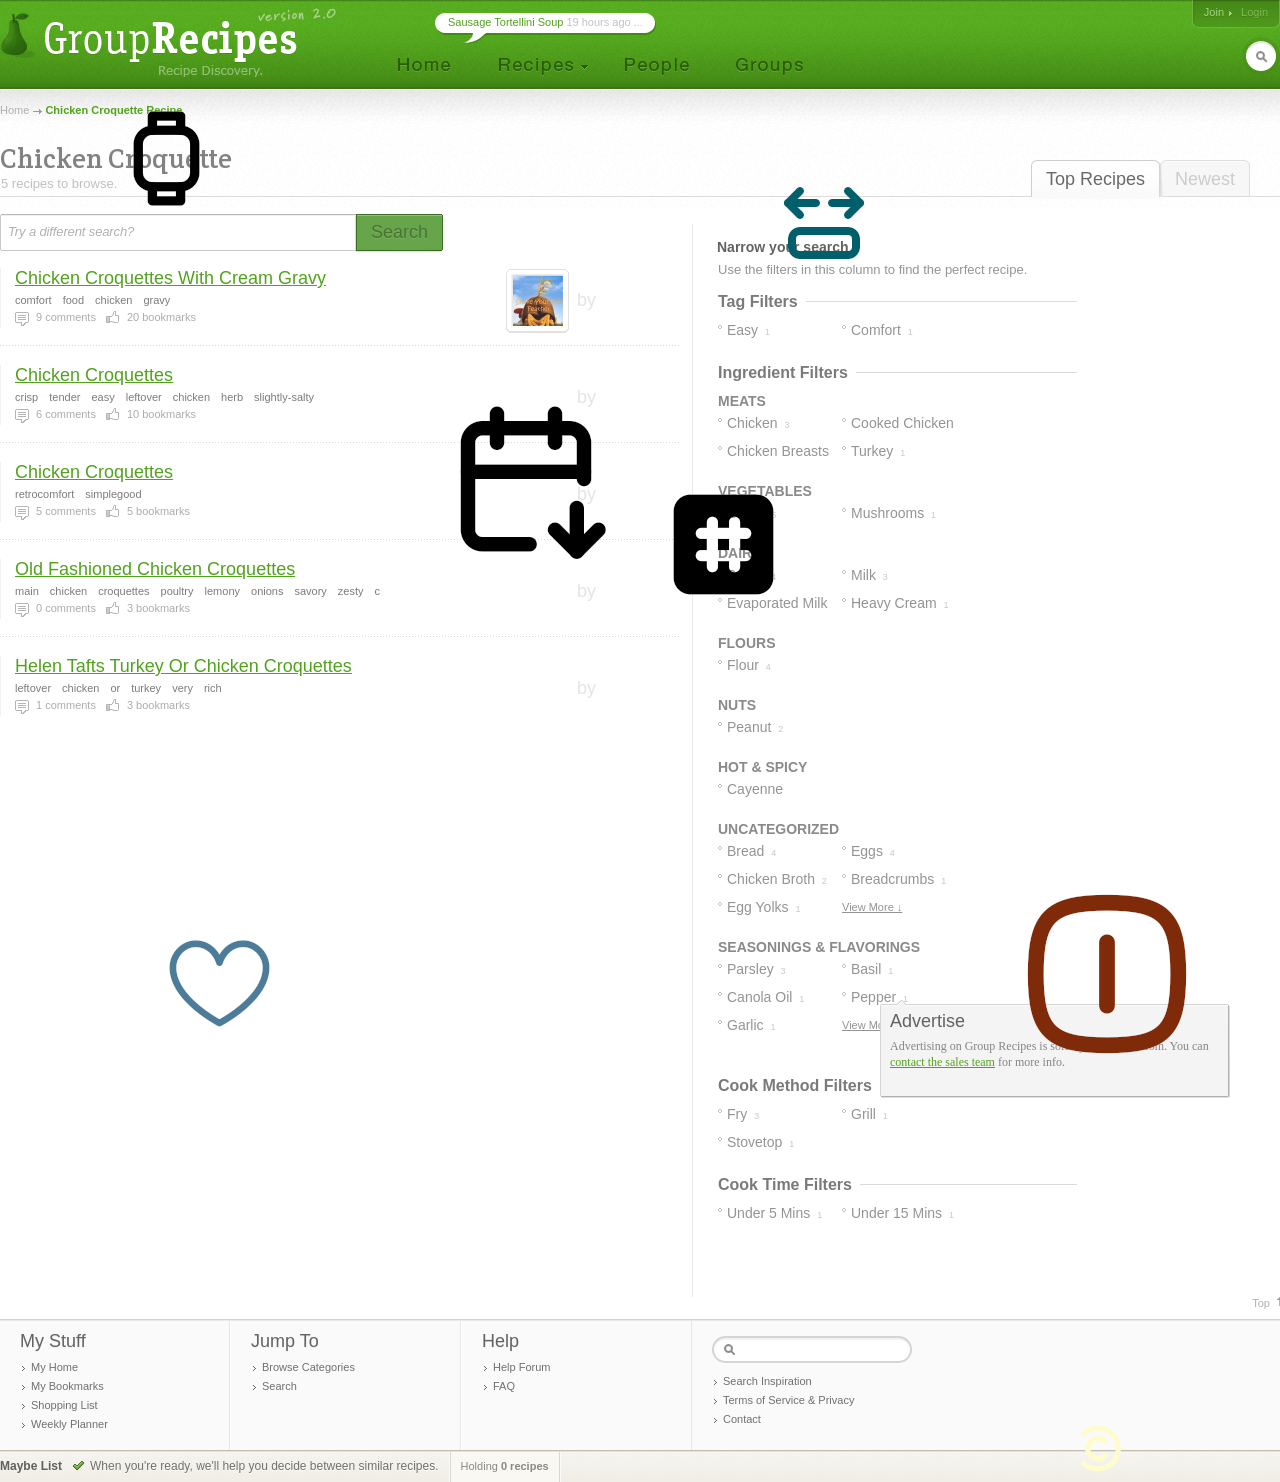  Describe the element at coordinates (219, 983) in the screenshot. I see `like or favorite this item` at that location.